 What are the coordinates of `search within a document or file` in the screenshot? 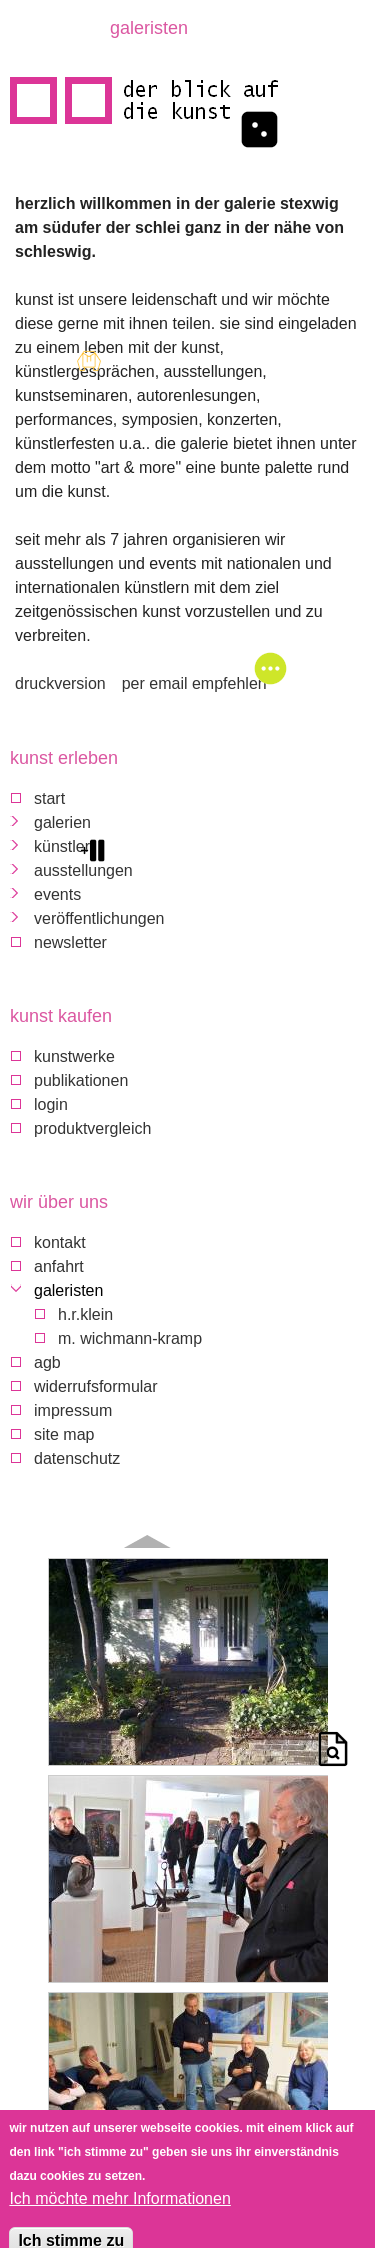 It's located at (333, 1749).